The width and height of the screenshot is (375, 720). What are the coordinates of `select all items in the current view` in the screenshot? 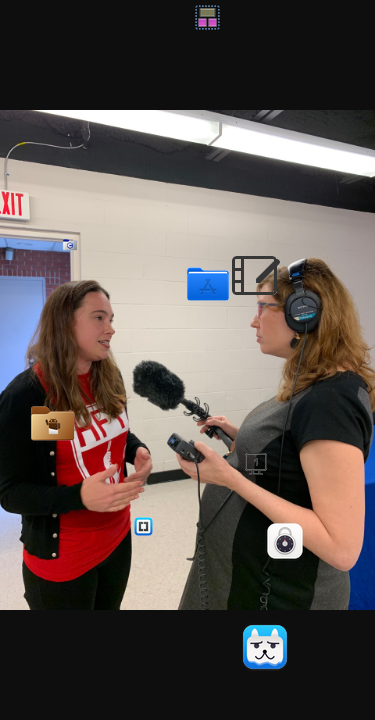 It's located at (207, 17).